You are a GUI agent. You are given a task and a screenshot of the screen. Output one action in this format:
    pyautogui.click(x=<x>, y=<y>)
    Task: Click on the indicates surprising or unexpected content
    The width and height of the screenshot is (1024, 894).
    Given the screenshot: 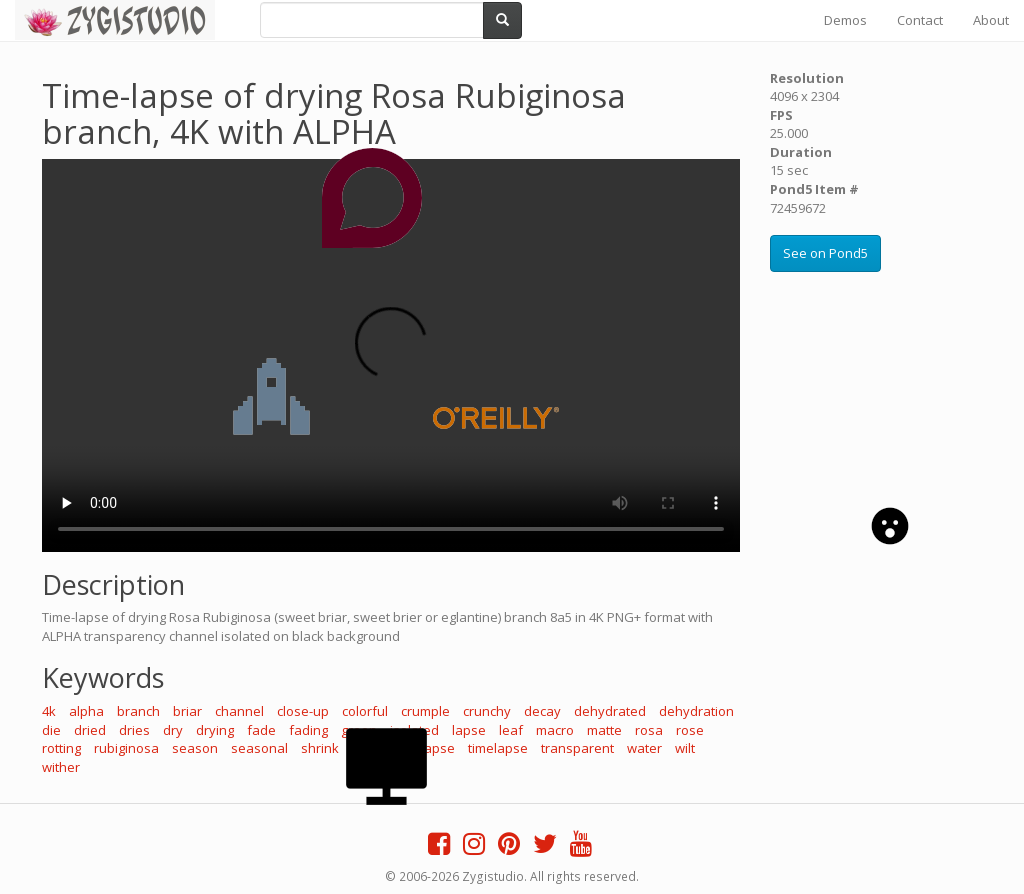 What is the action you would take?
    pyautogui.click(x=890, y=526)
    